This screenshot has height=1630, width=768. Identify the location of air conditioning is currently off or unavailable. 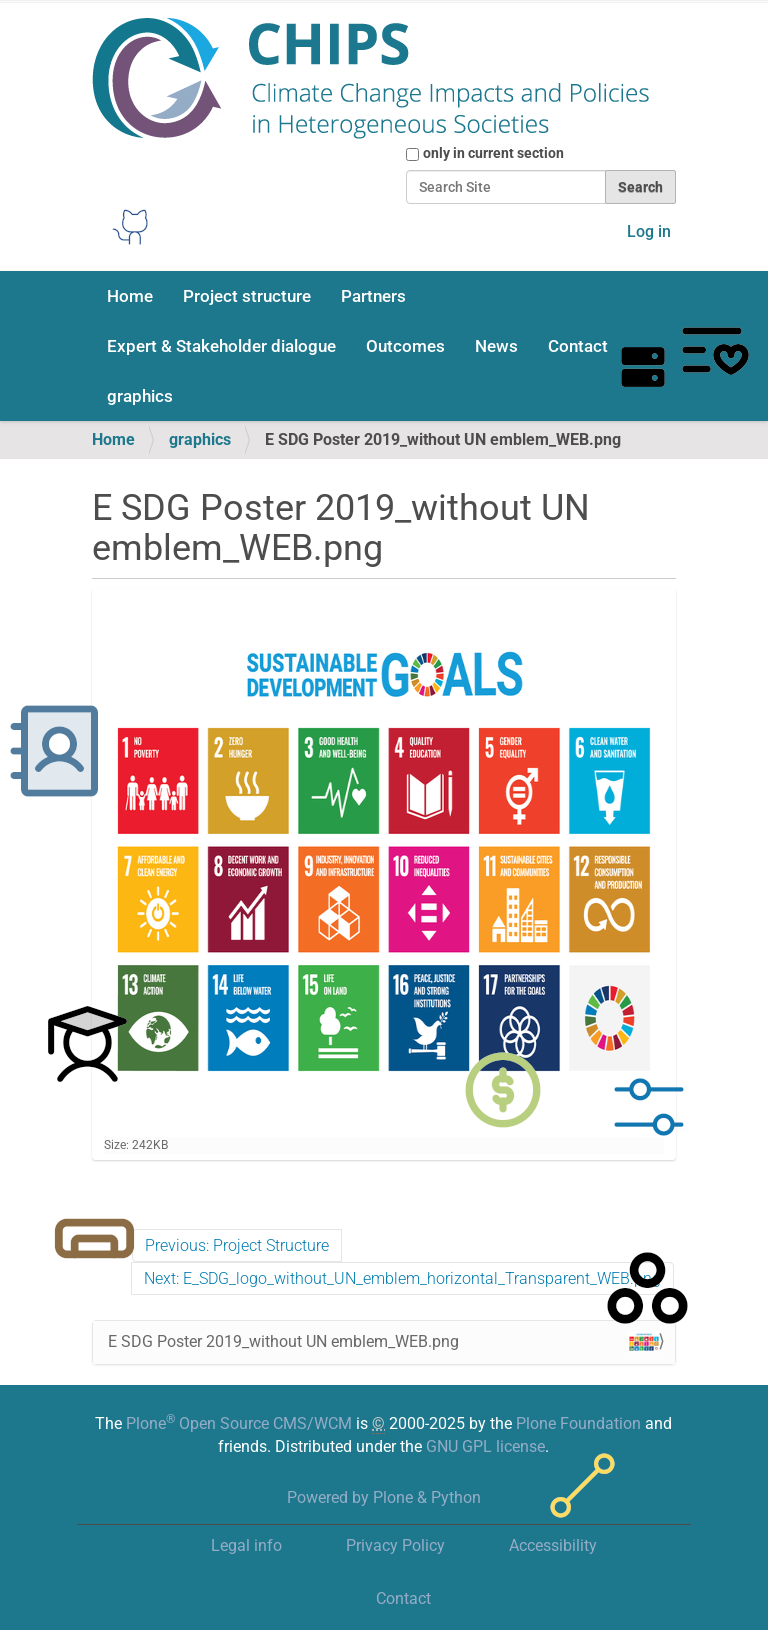
(94, 1238).